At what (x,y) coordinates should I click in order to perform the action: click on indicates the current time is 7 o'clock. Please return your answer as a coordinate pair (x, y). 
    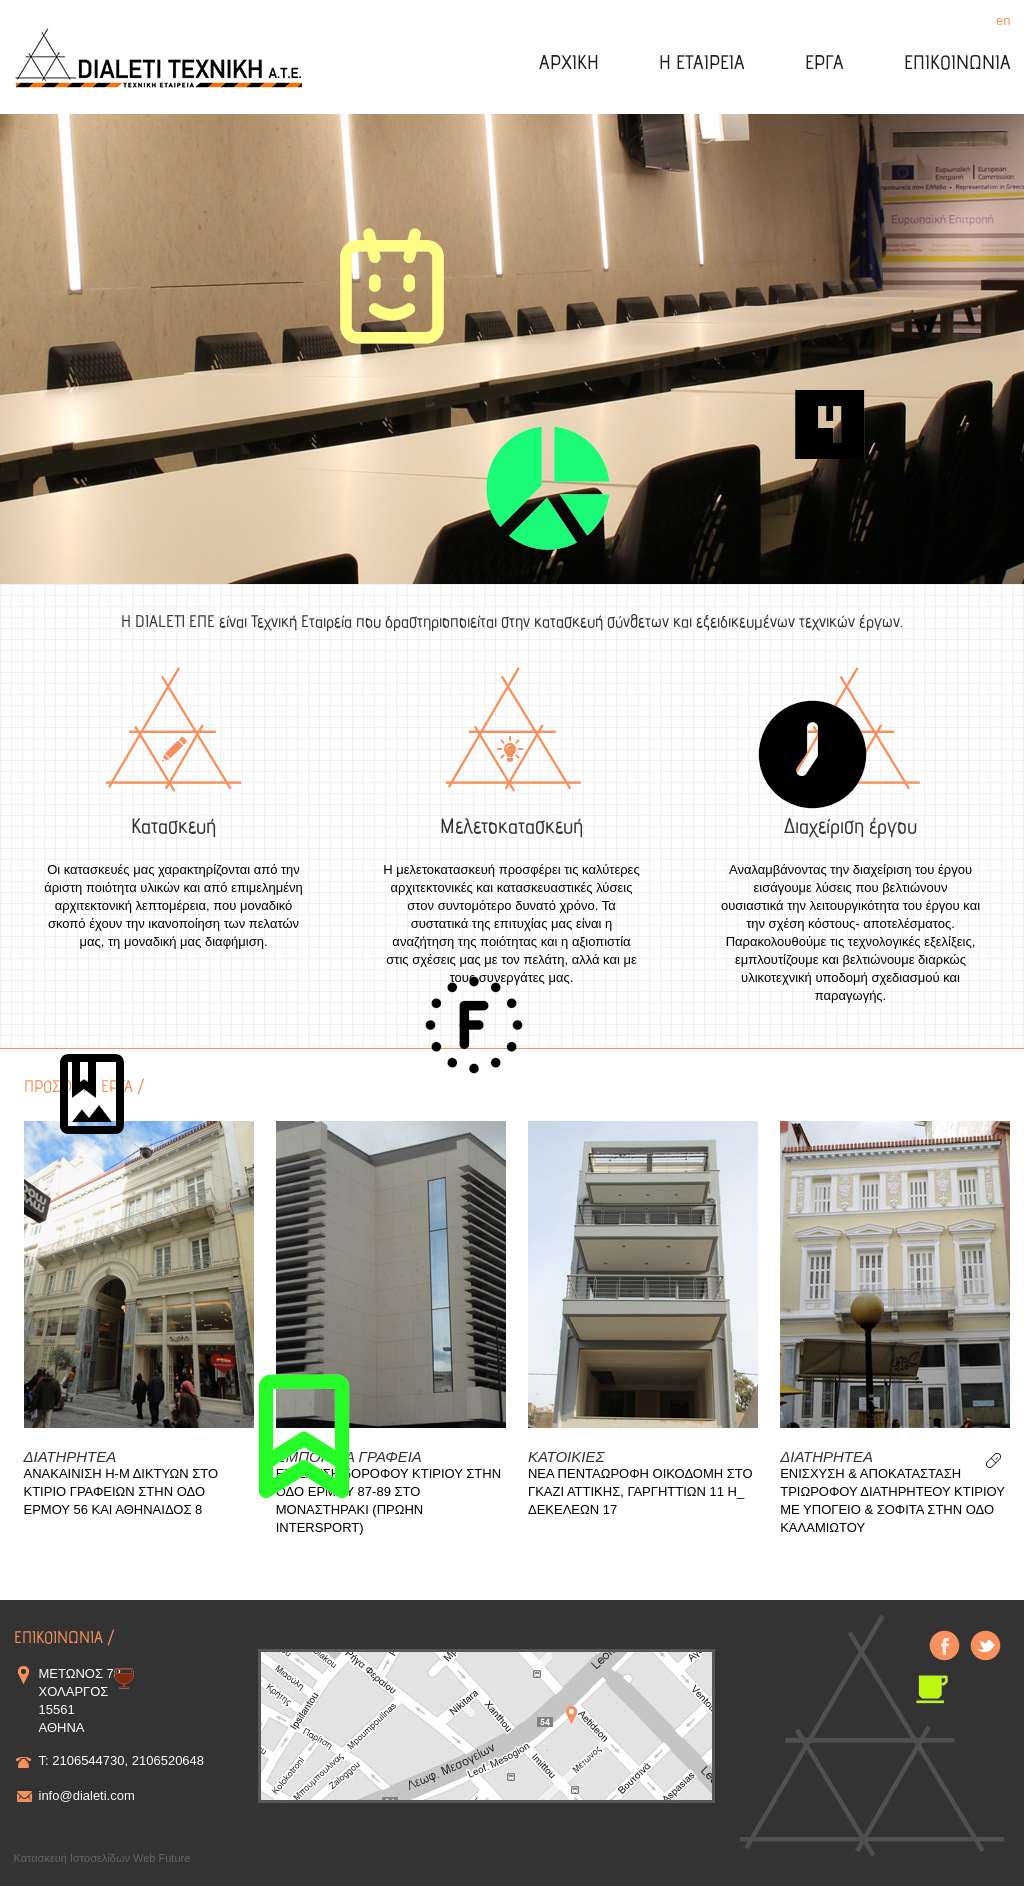
    Looking at the image, I should click on (812, 754).